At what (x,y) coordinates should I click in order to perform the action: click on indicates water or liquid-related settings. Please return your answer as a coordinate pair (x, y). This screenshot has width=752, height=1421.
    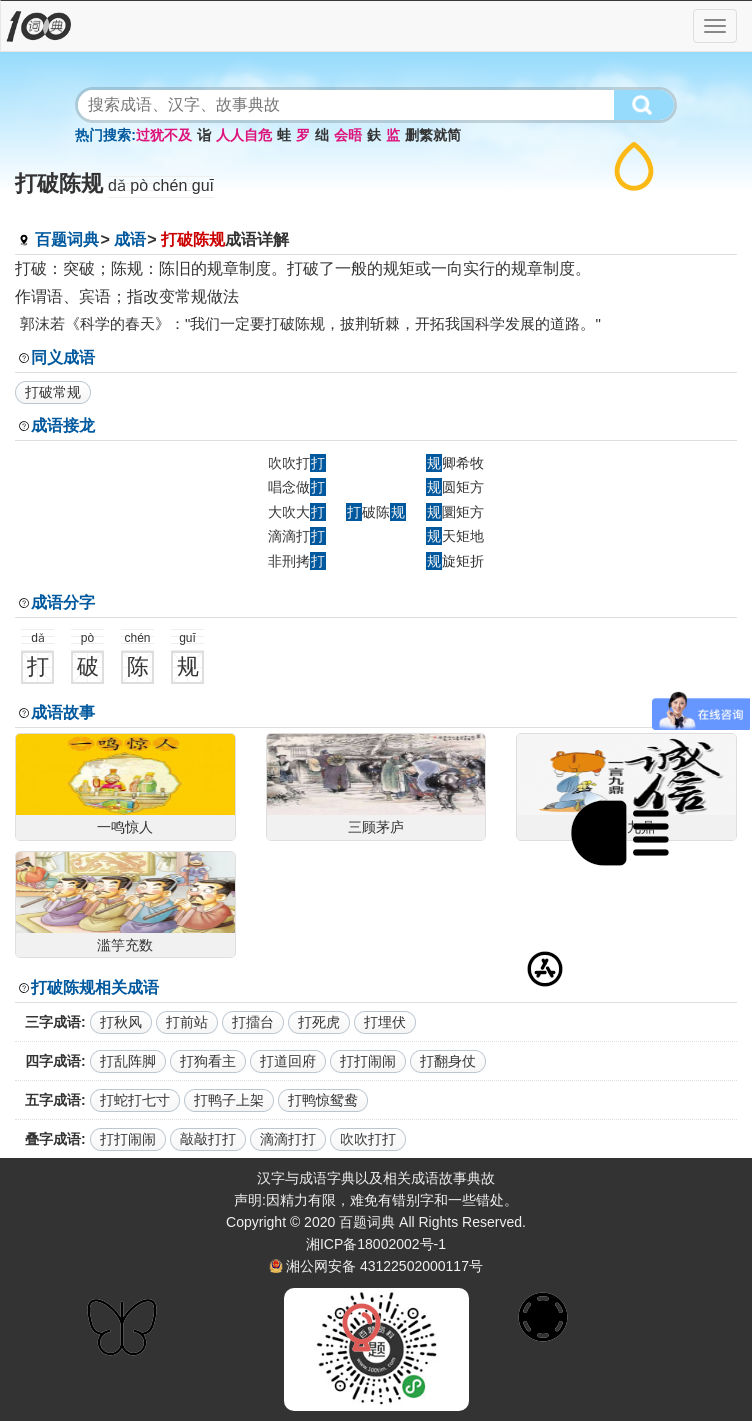
    Looking at the image, I should click on (634, 168).